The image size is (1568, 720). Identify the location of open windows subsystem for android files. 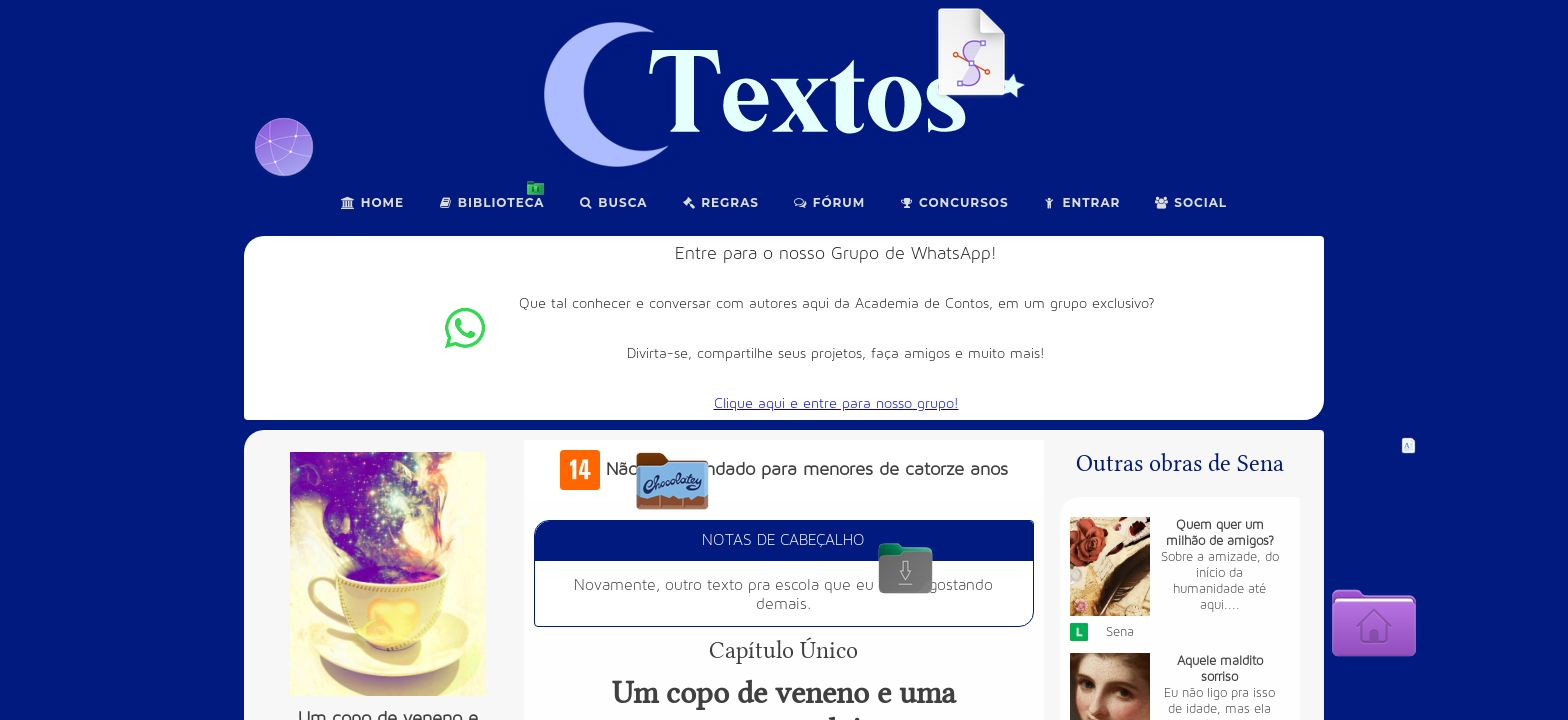
(535, 188).